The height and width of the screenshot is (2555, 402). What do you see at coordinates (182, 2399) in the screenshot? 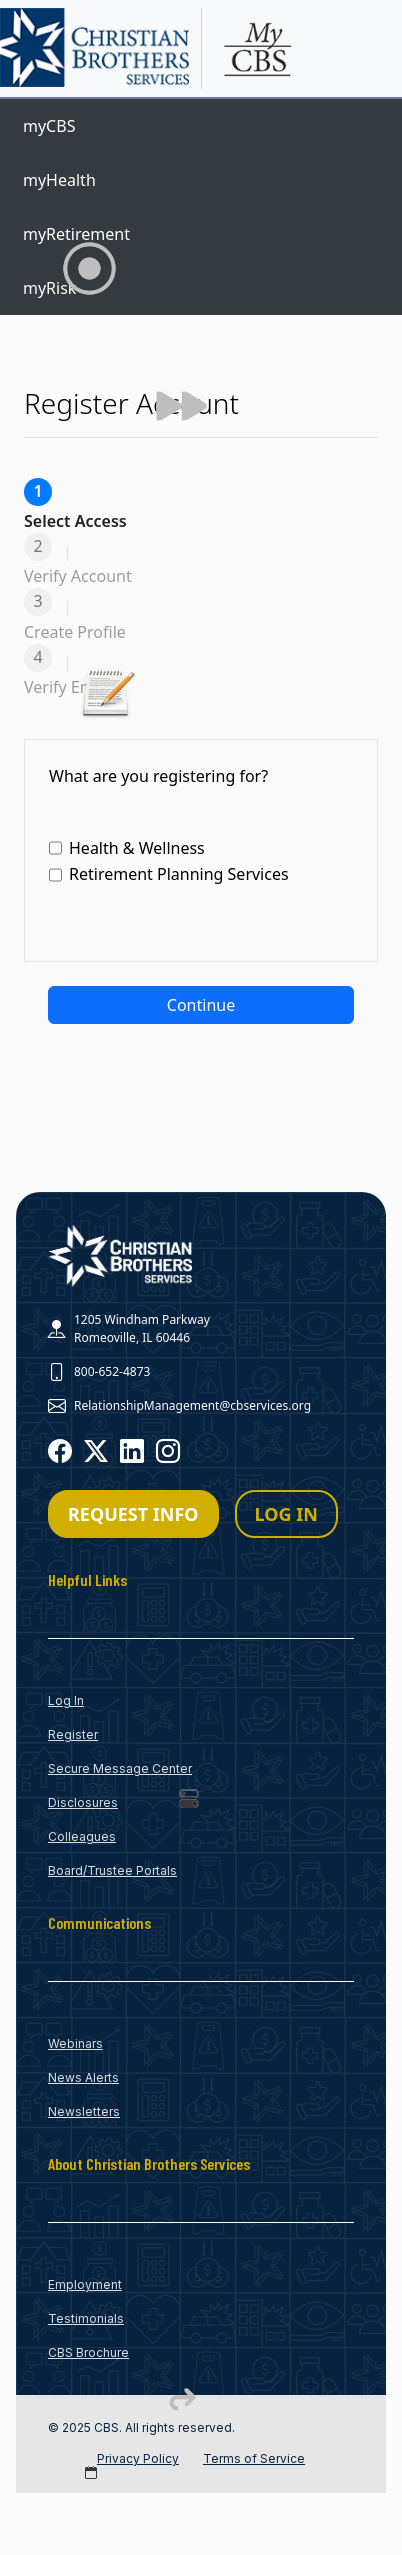
I see `redo the last undone action` at bounding box center [182, 2399].